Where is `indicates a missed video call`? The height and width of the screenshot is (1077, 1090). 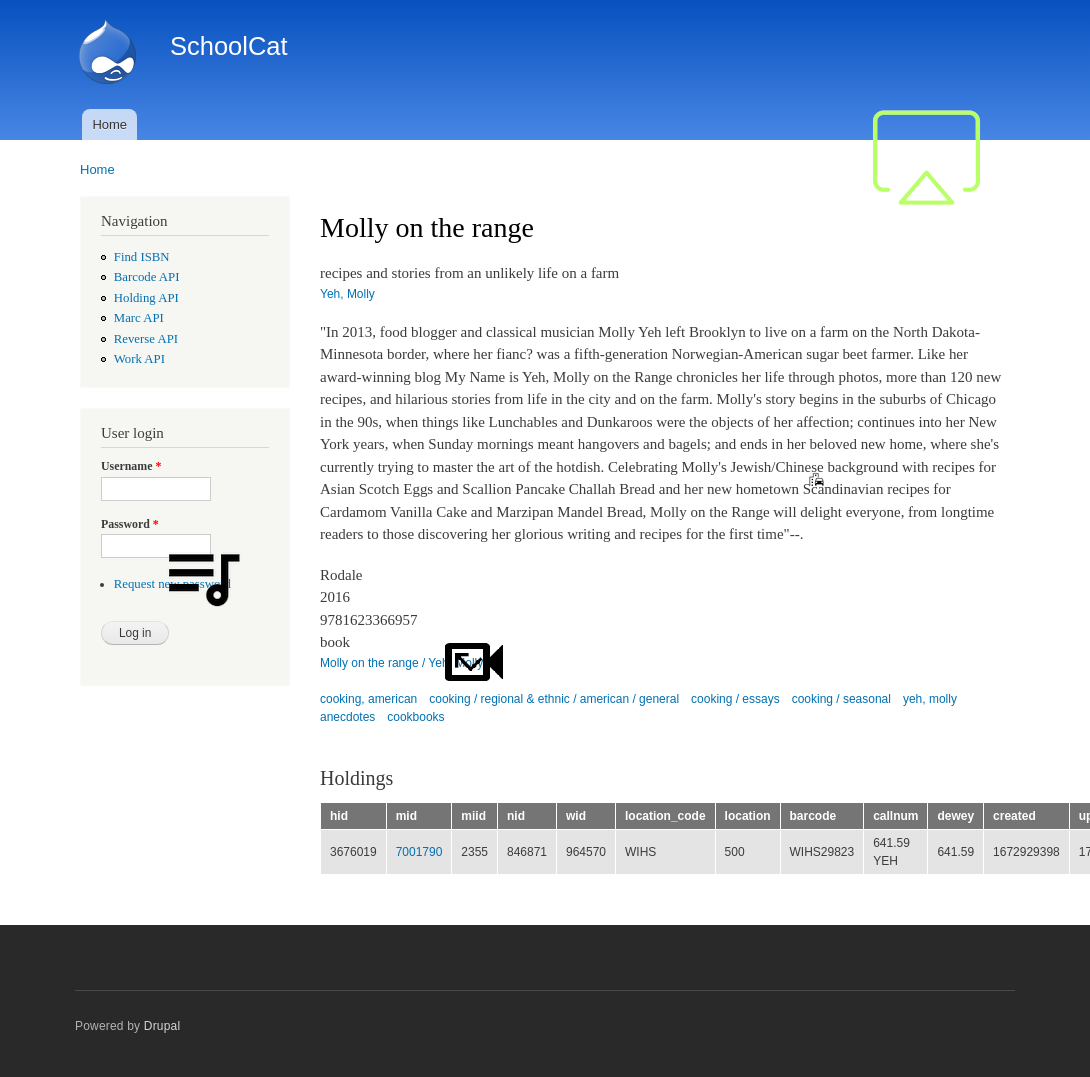 indicates a missed video call is located at coordinates (474, 662).